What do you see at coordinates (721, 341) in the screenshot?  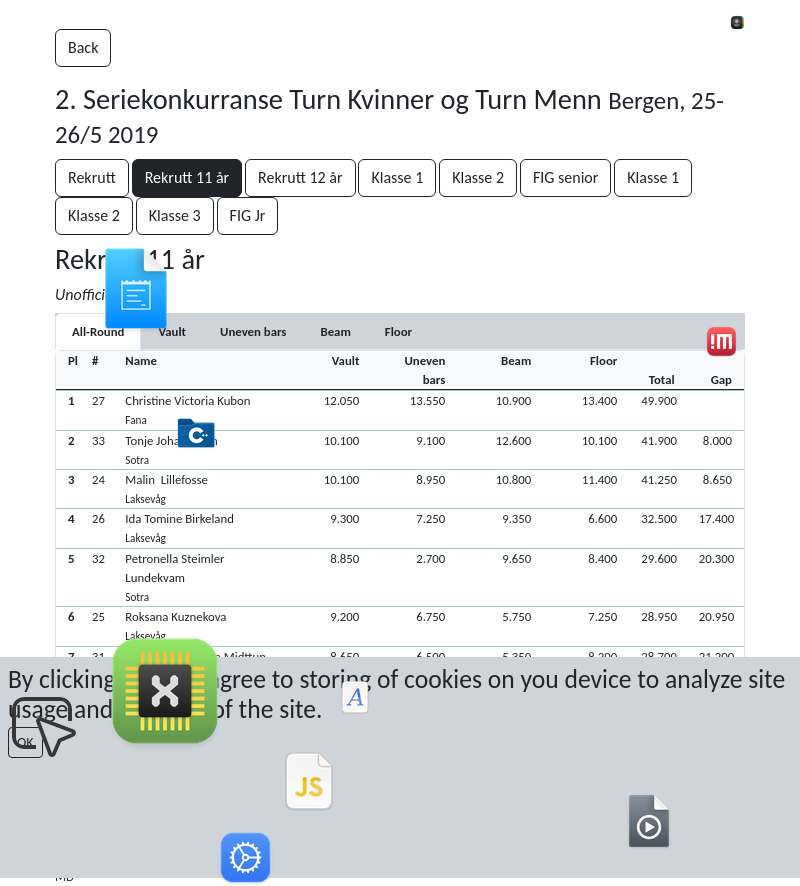 I see `open NoMachine remote desktop application` at bounding box center [721, 341].